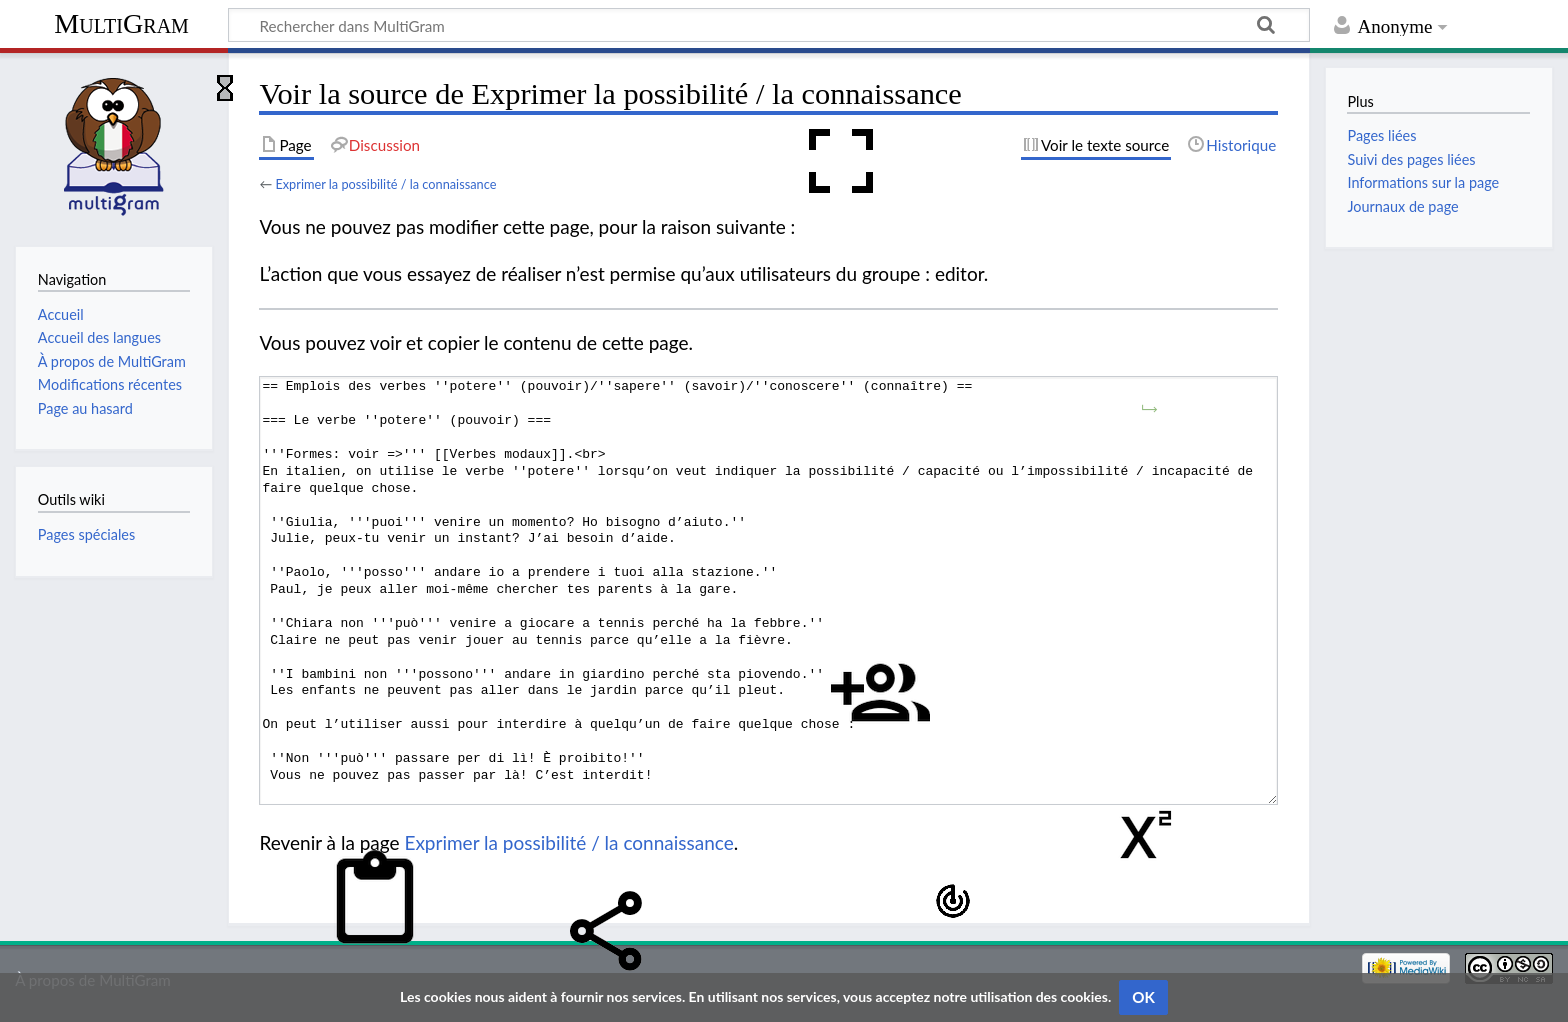 This screenshot has width=1568, height=1022. What do you see at coordinates (841, 161) in the screenshot?
I see `scan a QR code or barcode` at bounding box center [841, 161].